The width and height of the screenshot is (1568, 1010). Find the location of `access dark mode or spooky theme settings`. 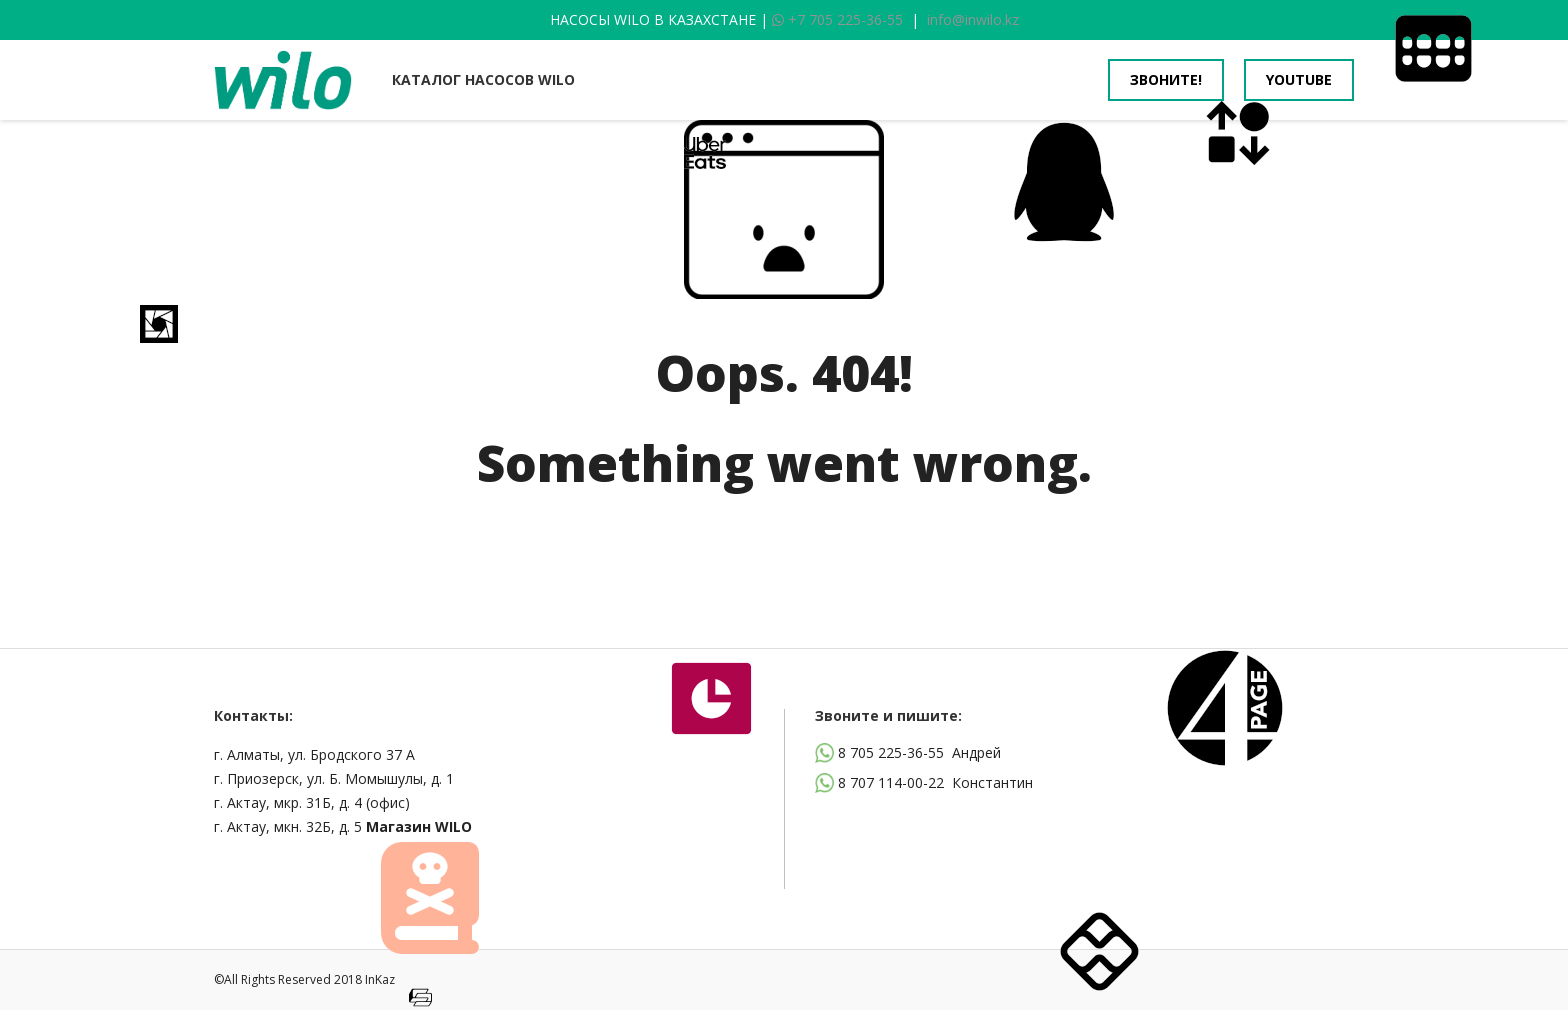

access dark mode or spooky theme settings is located at coordinates (430, 898).